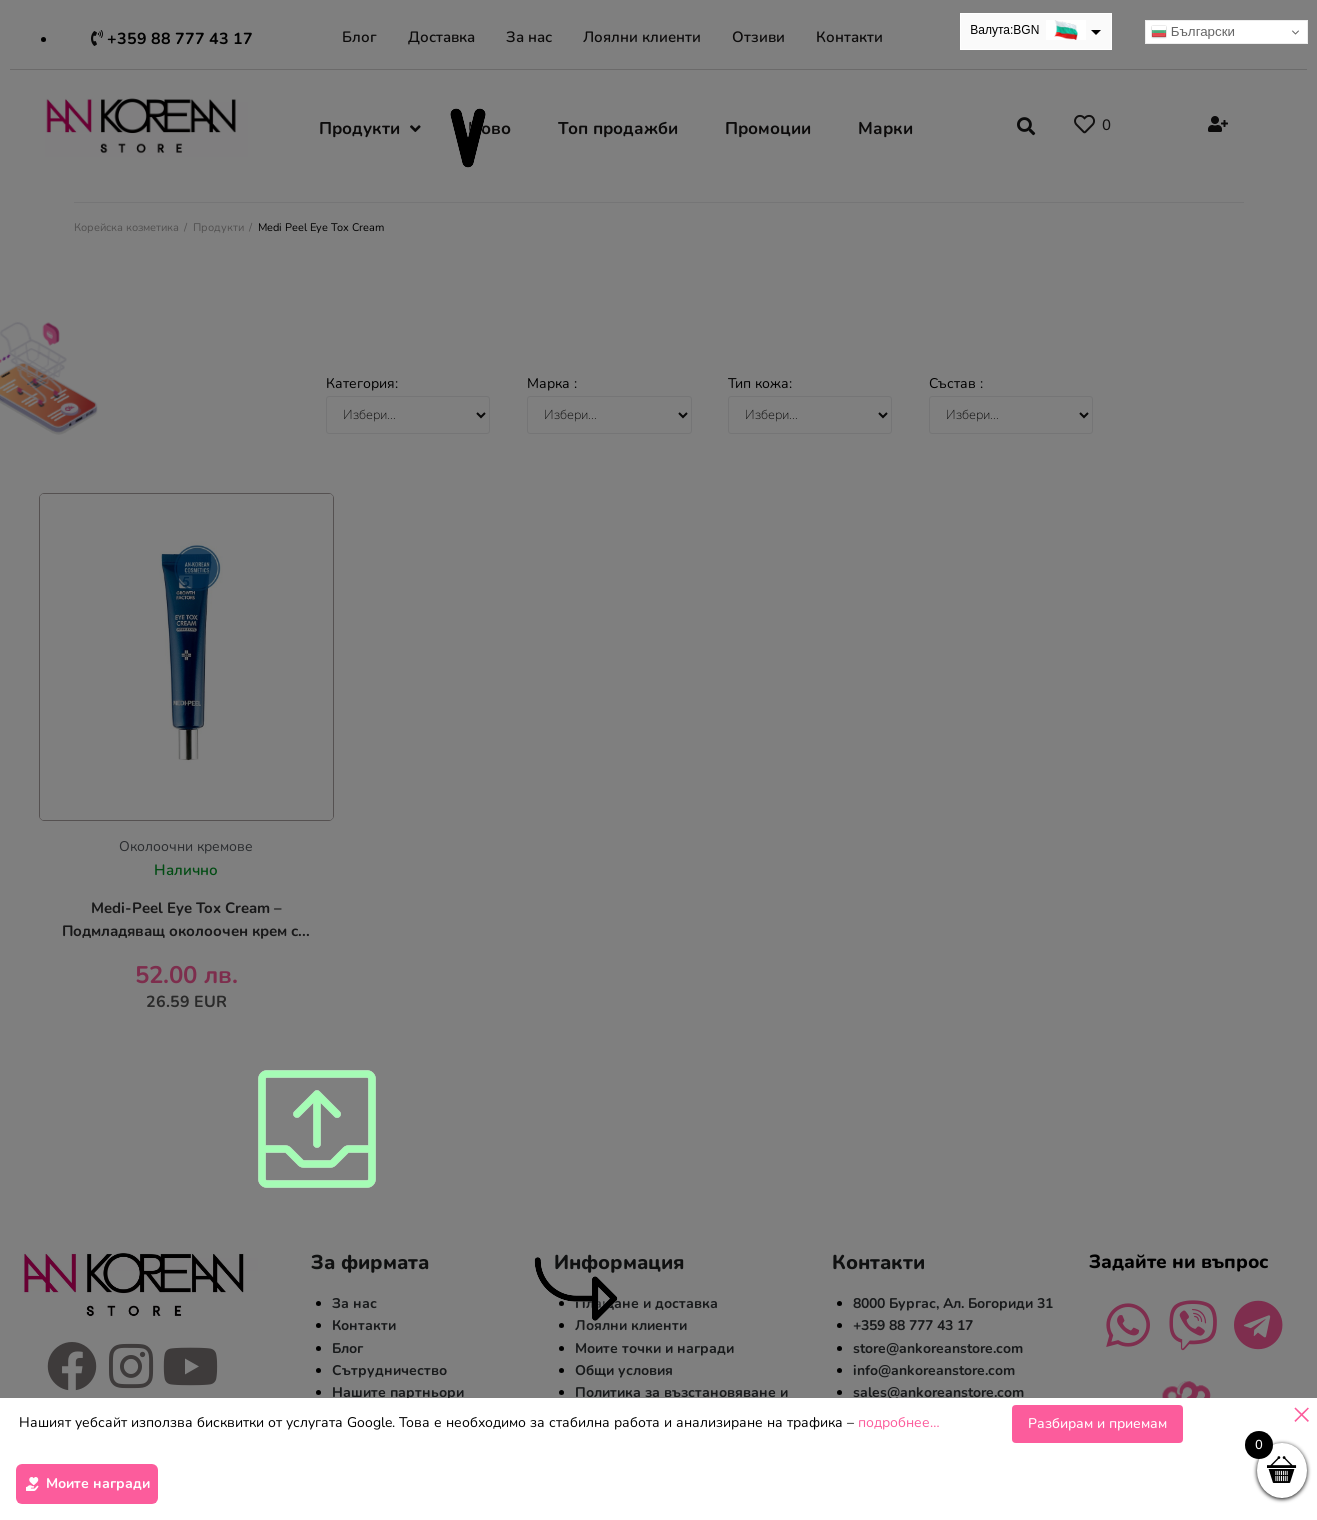  I want to click on reply to a message or comment, so click(576, 1289).